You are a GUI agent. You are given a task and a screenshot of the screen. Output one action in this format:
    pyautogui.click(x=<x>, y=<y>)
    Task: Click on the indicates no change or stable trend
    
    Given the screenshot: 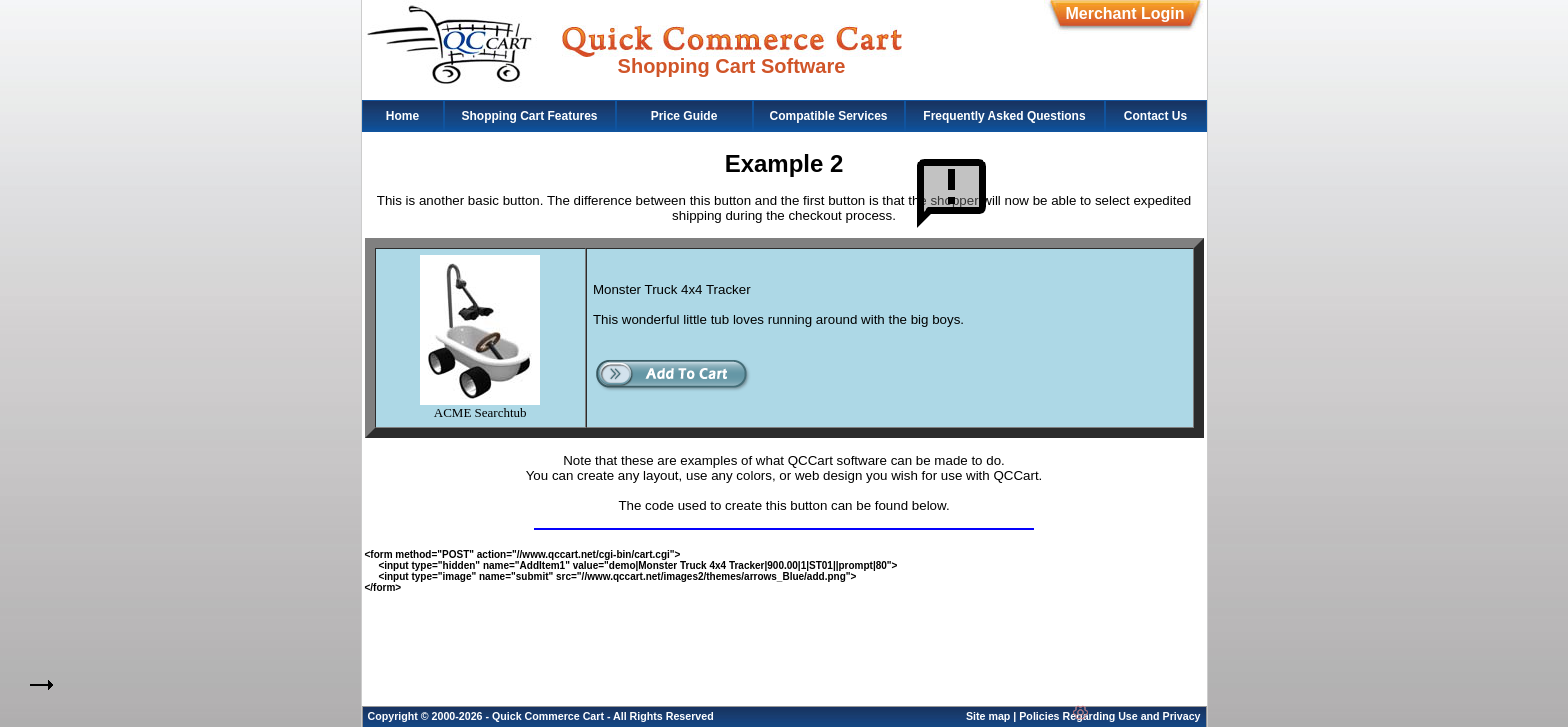 What is the action you would take?
    pyautogui.click(x=41, y=685)
    